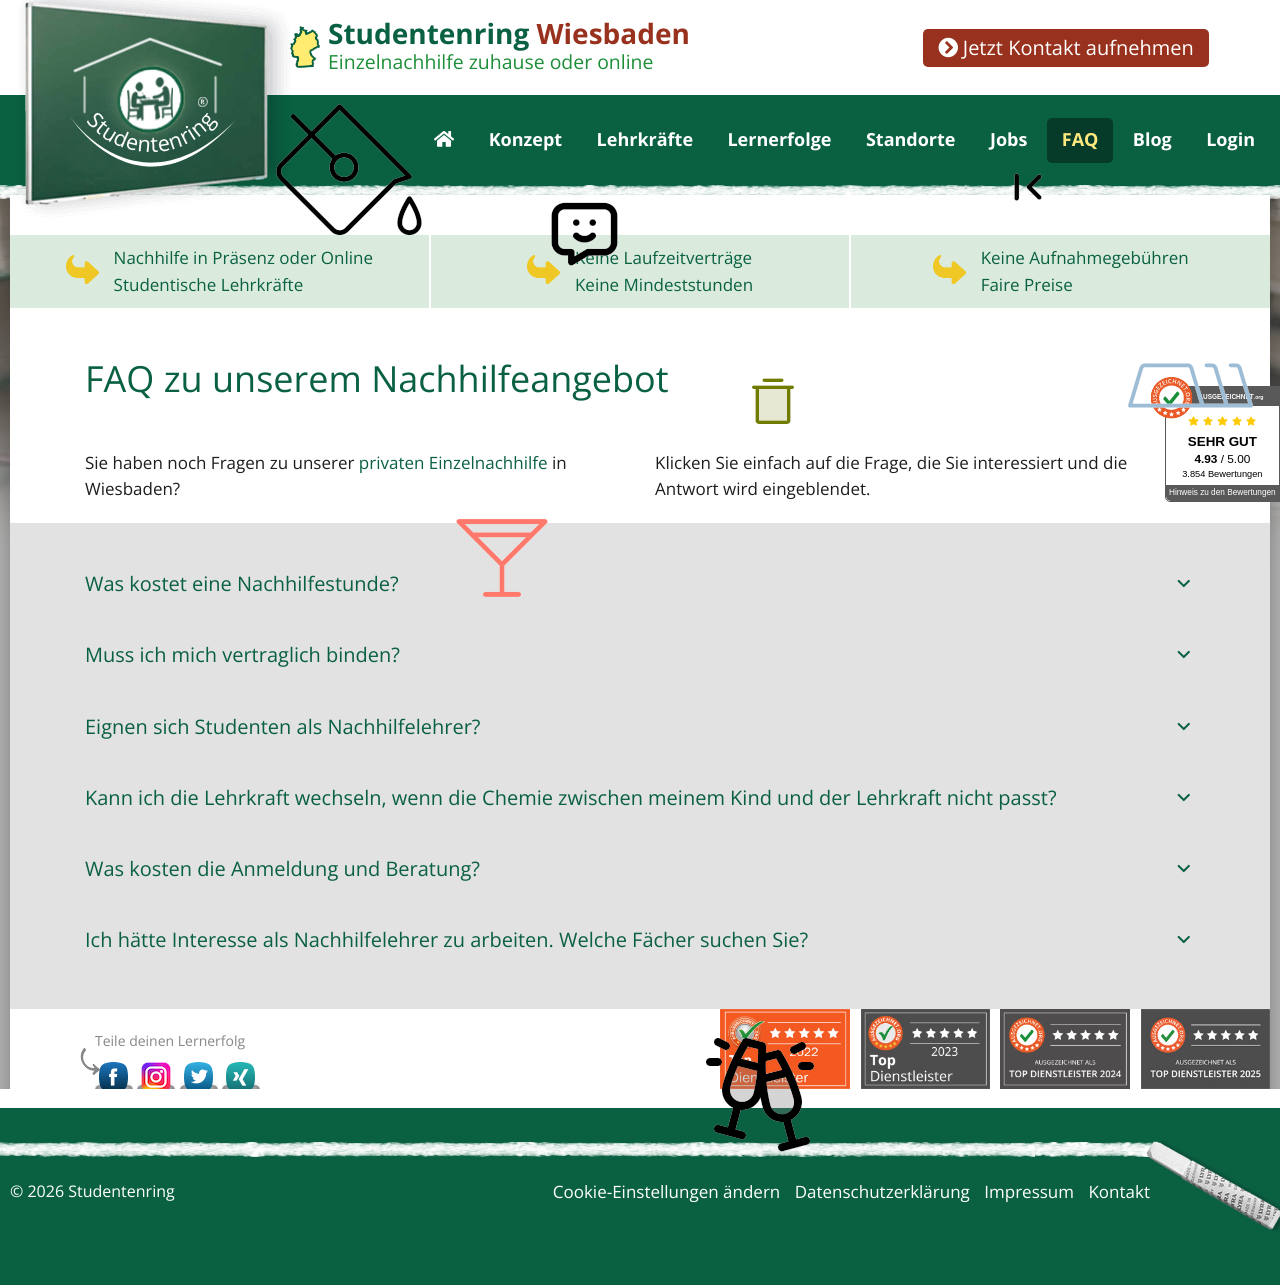  Describe the element at coordinates (1028, 187) in the screenshot. I see `go to first page` at that location.